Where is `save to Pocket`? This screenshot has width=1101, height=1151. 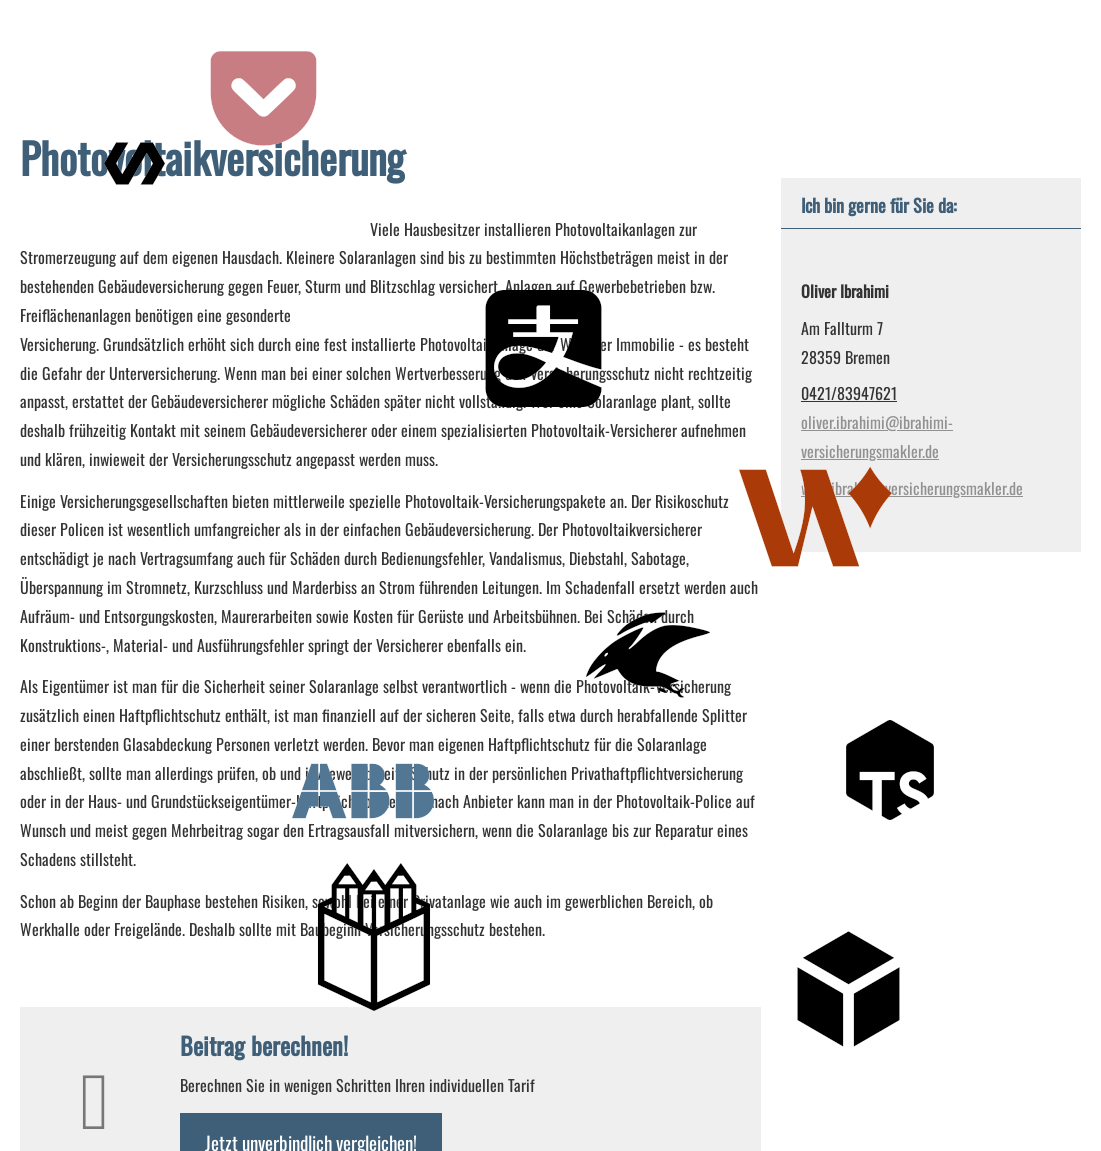 save to Pocket is located at coordinates (263, 96).